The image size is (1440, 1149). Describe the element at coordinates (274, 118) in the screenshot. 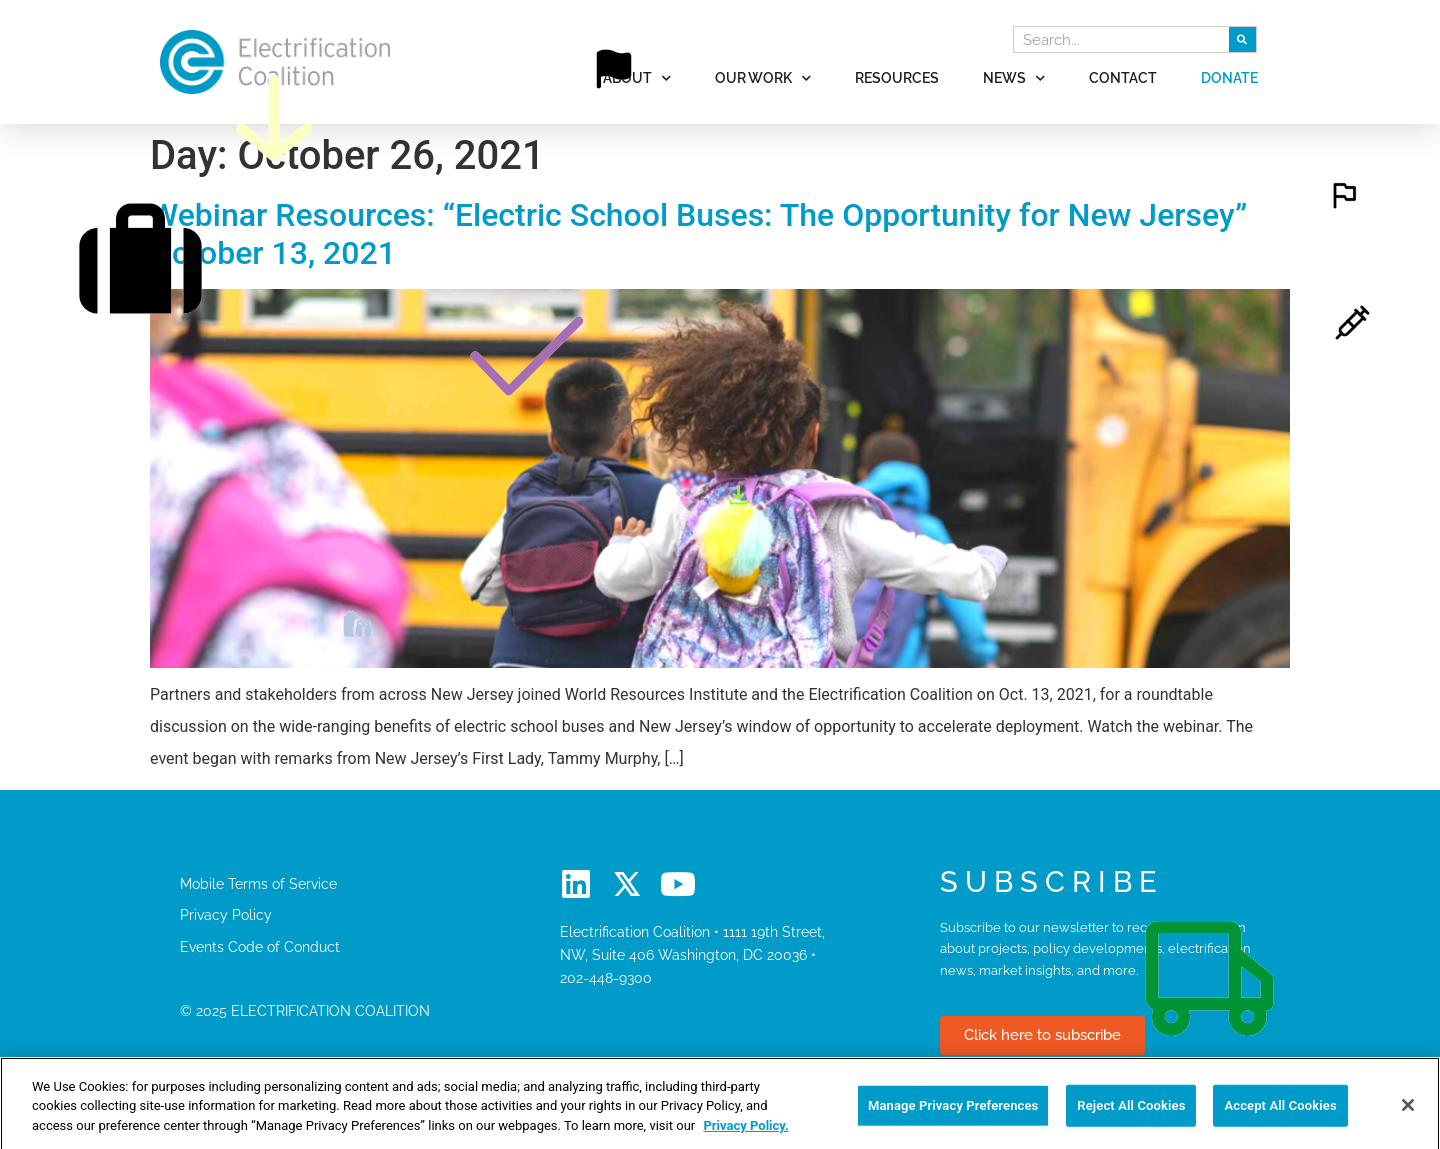

I see `download a file or content` at that location.